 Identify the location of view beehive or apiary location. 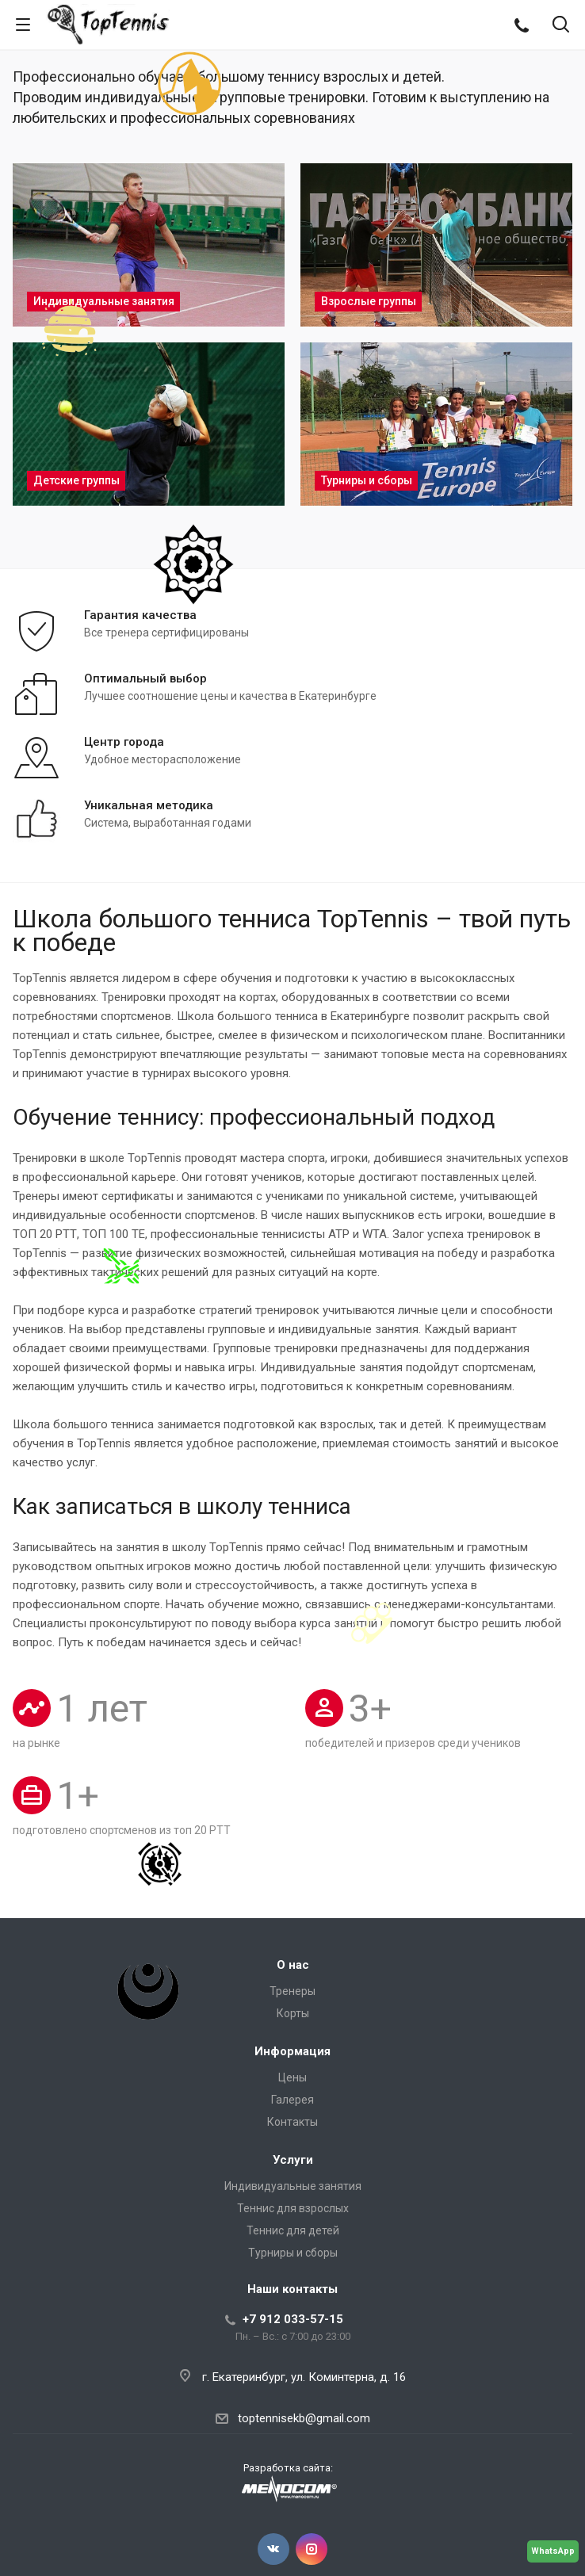
(70, 327).